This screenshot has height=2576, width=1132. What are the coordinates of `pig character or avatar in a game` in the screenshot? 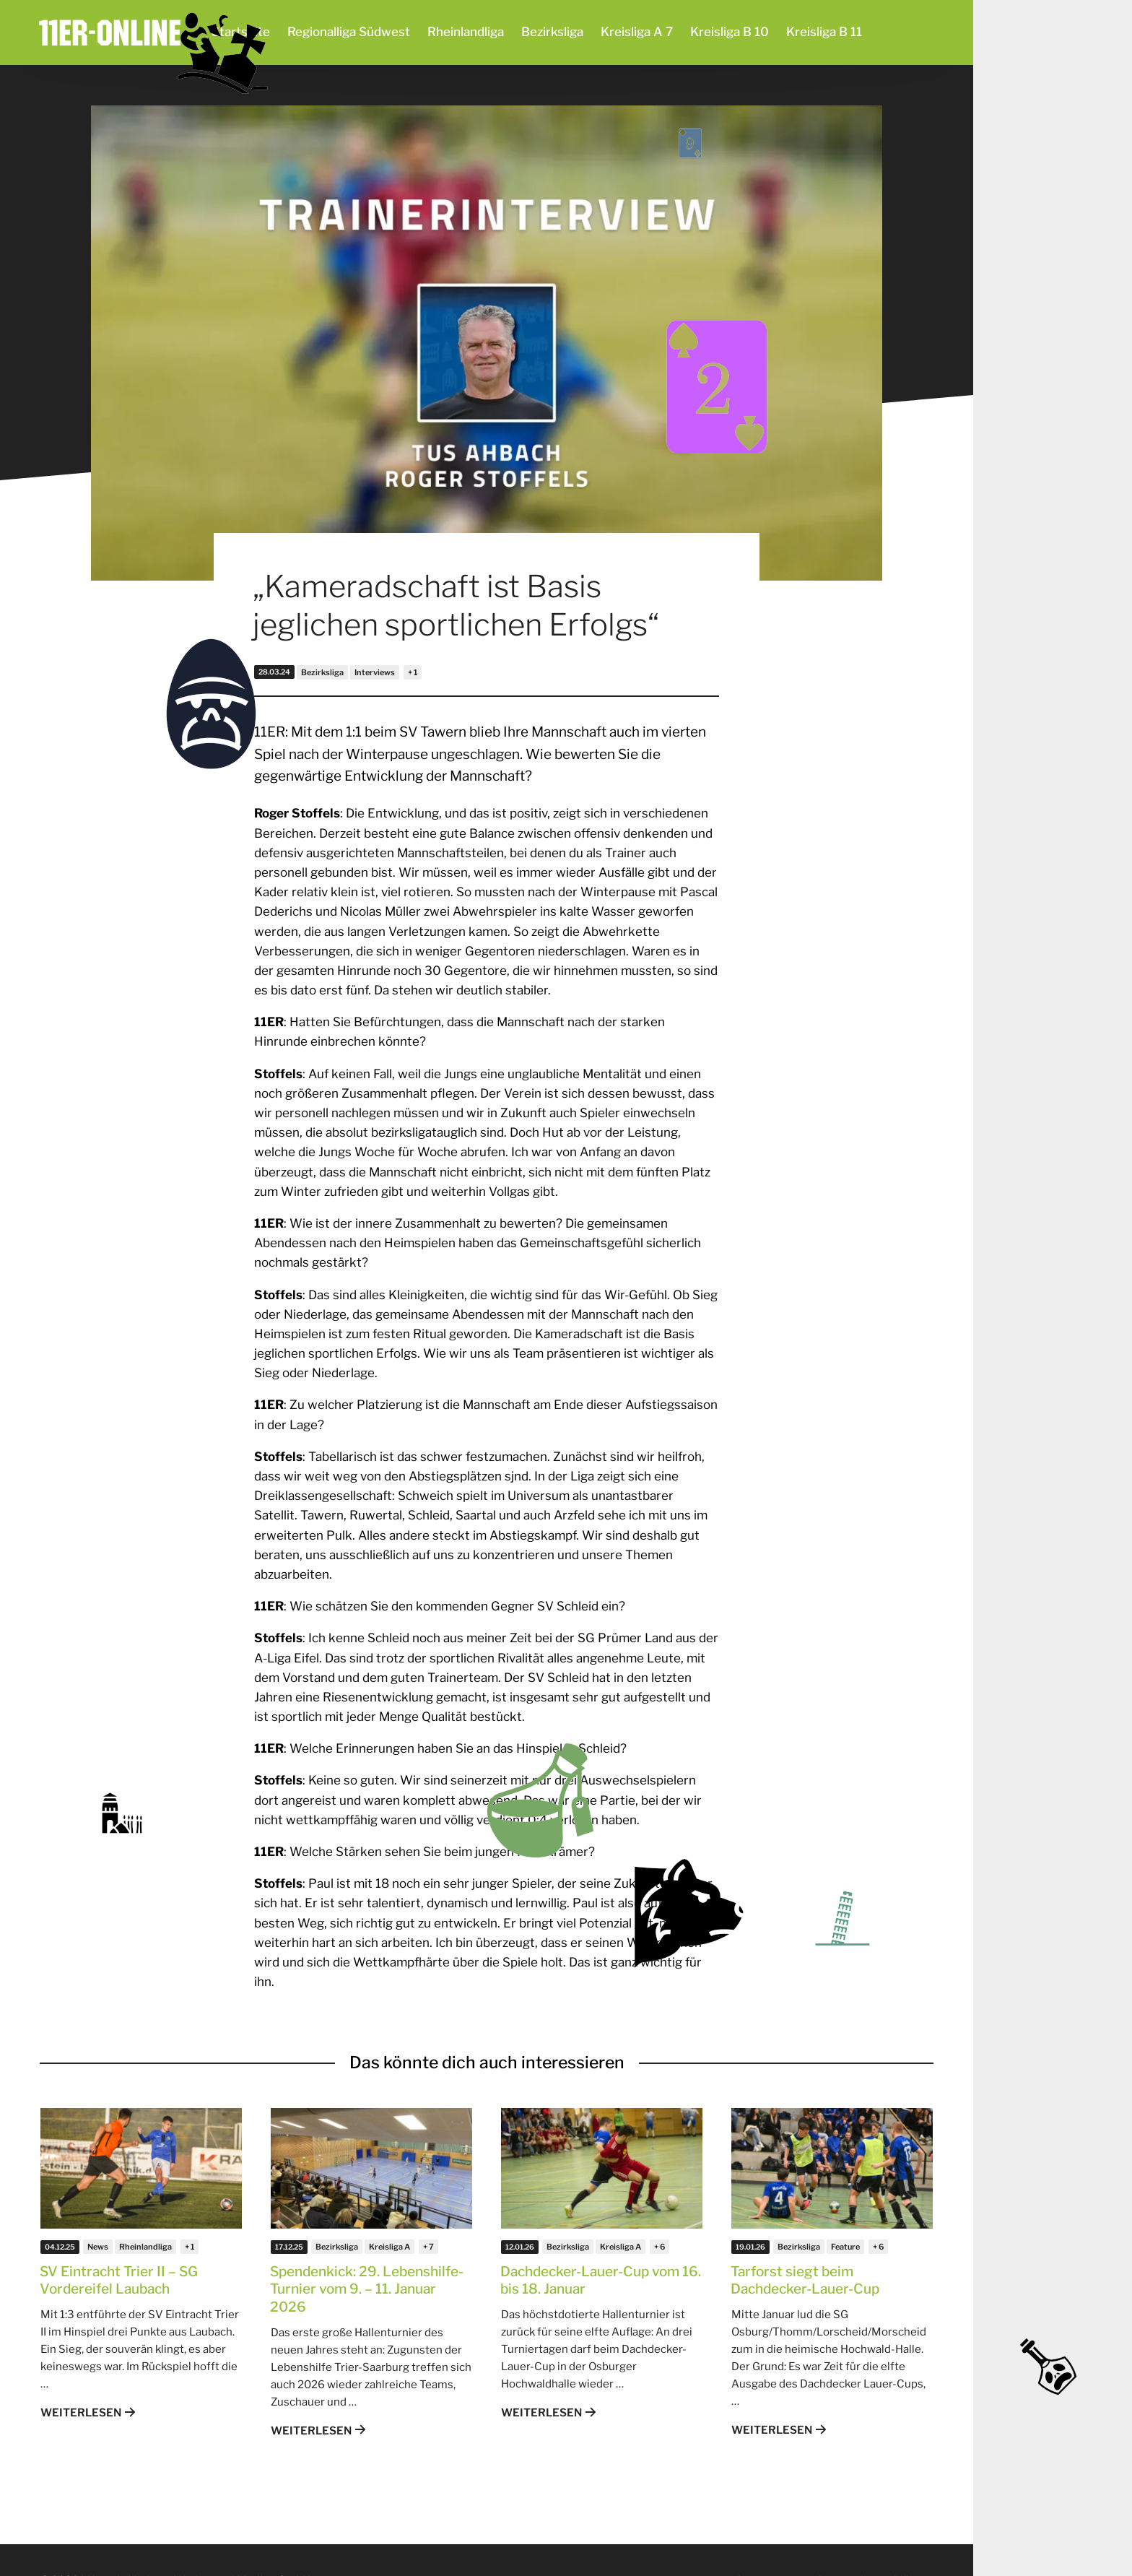 It's located at (213, 703).